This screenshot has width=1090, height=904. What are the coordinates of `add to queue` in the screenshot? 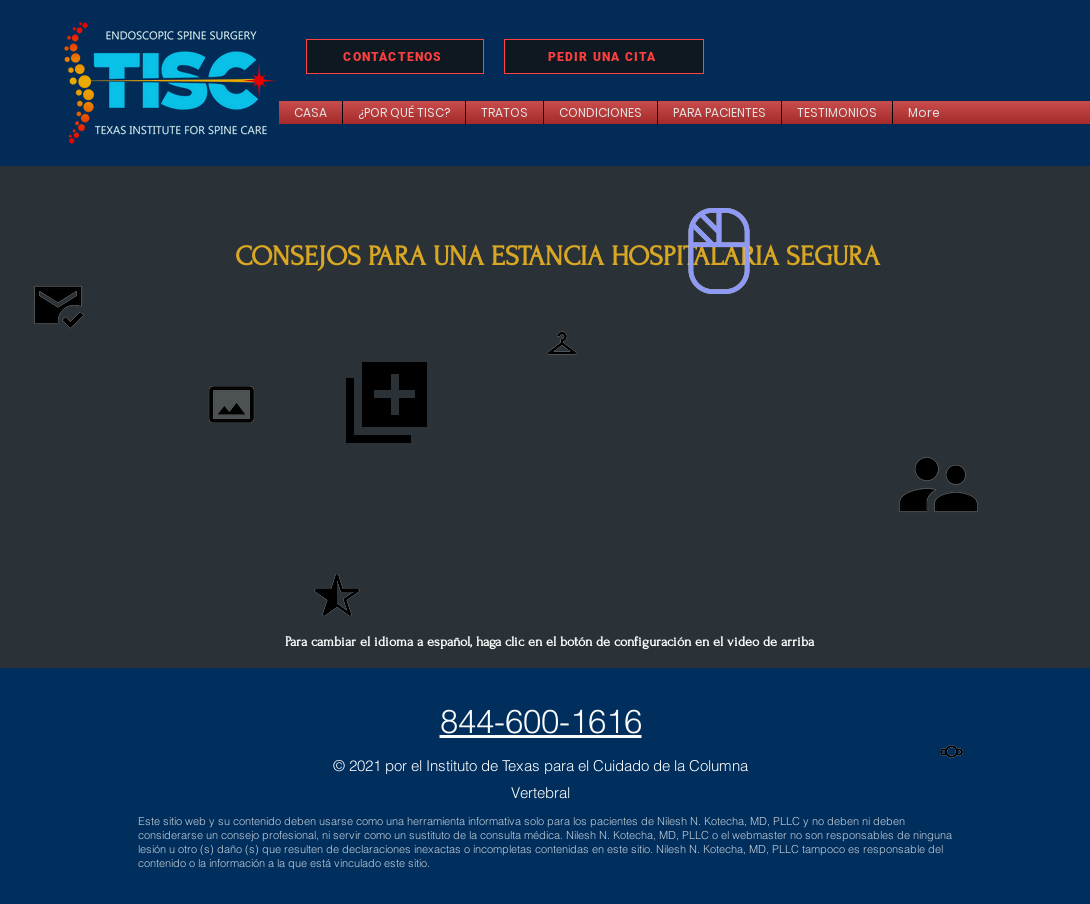 It's located at (386, 402).